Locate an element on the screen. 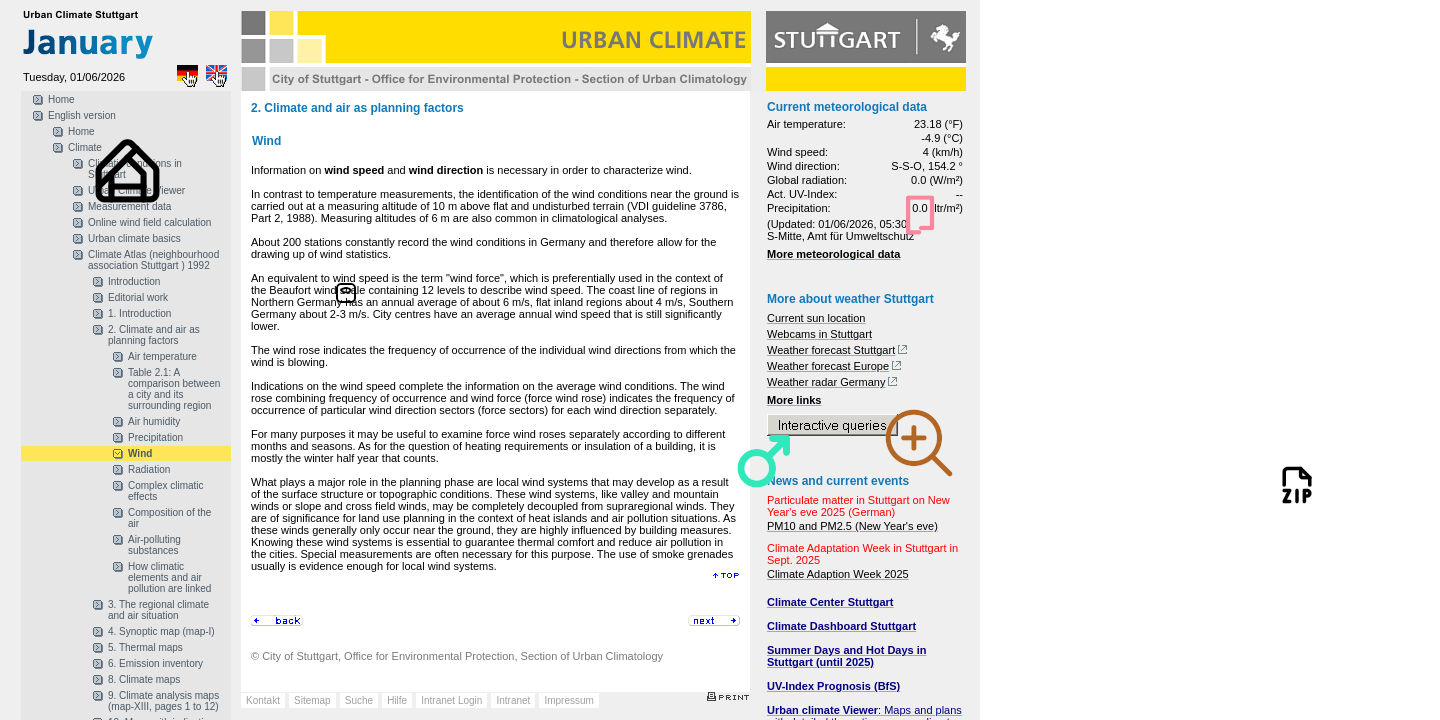 The image size is (1440, 720). indicates male gender selection is located at coordinates (762, 463).